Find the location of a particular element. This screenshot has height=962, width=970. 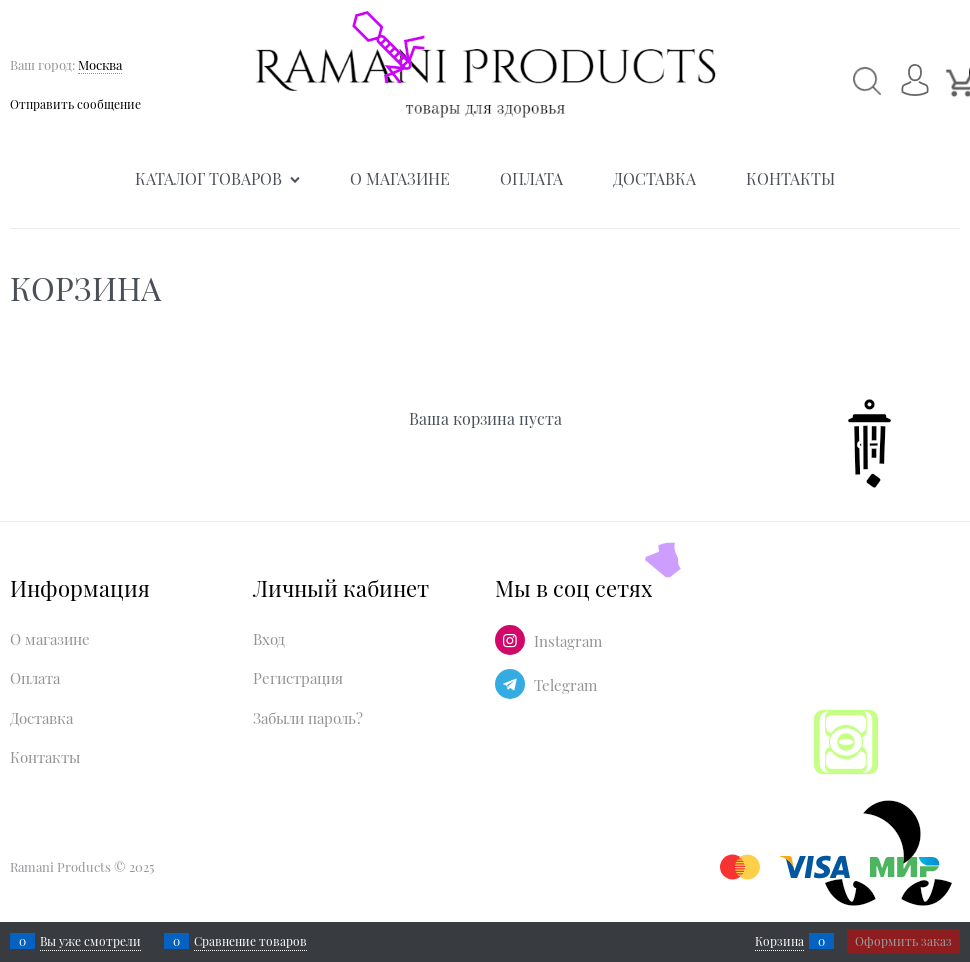

indicates virus or malware detected is located at coordinates (388, 47).